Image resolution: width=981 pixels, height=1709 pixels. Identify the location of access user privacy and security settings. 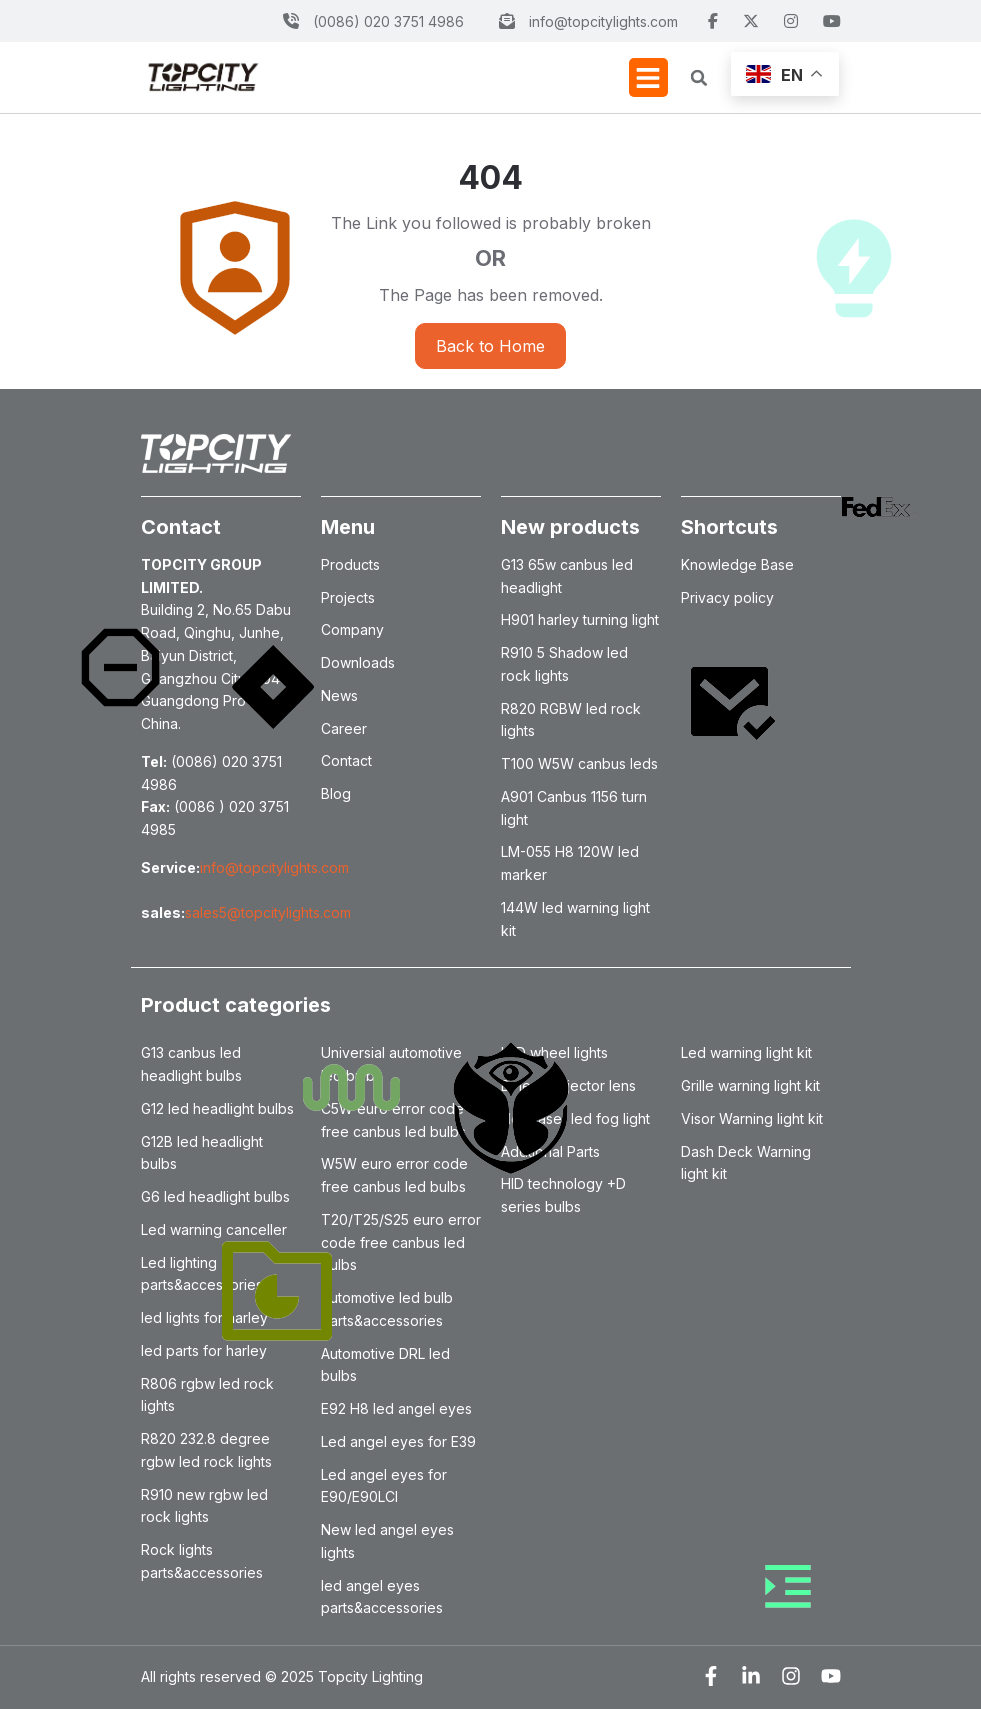
(235, 268).